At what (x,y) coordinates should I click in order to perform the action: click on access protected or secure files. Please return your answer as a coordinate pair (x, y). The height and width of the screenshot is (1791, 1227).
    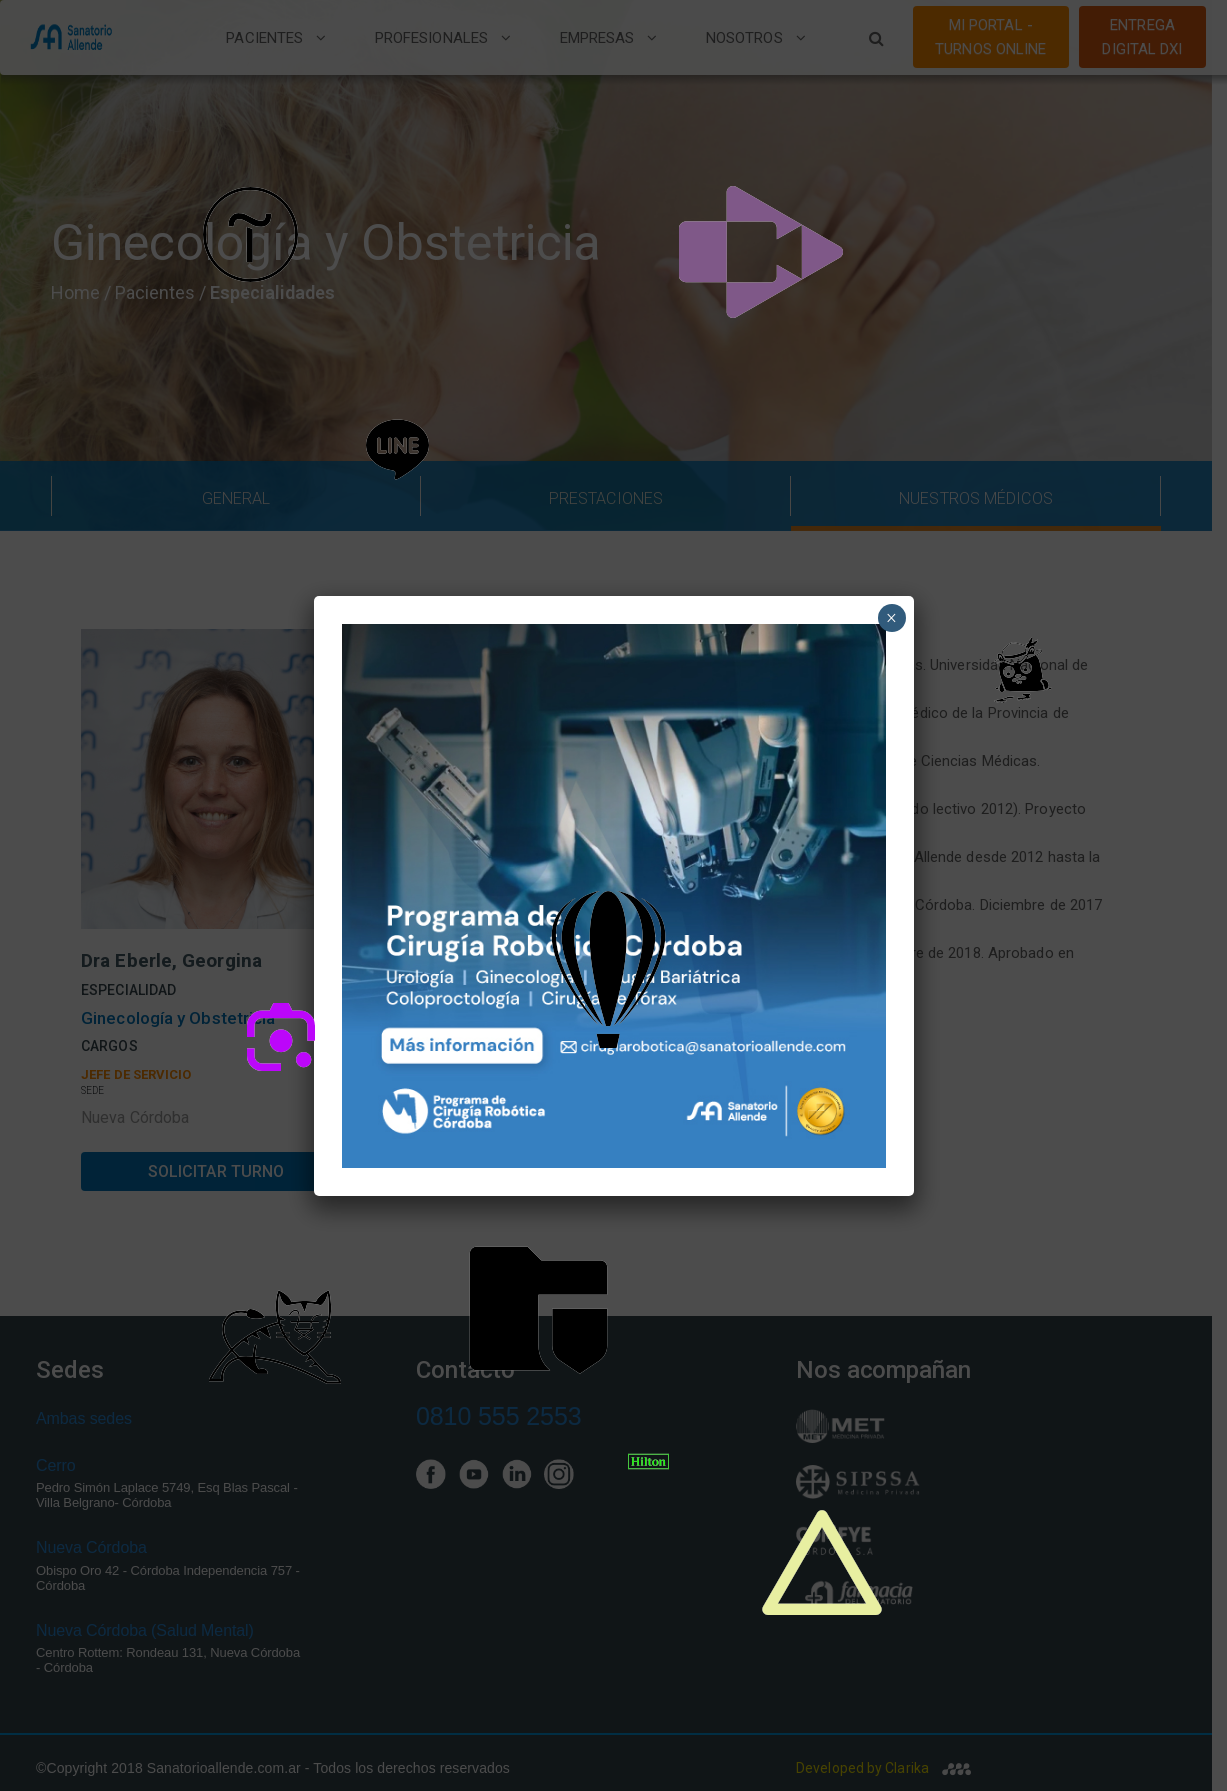
    Looking at the image, I should click on (538, 1308).